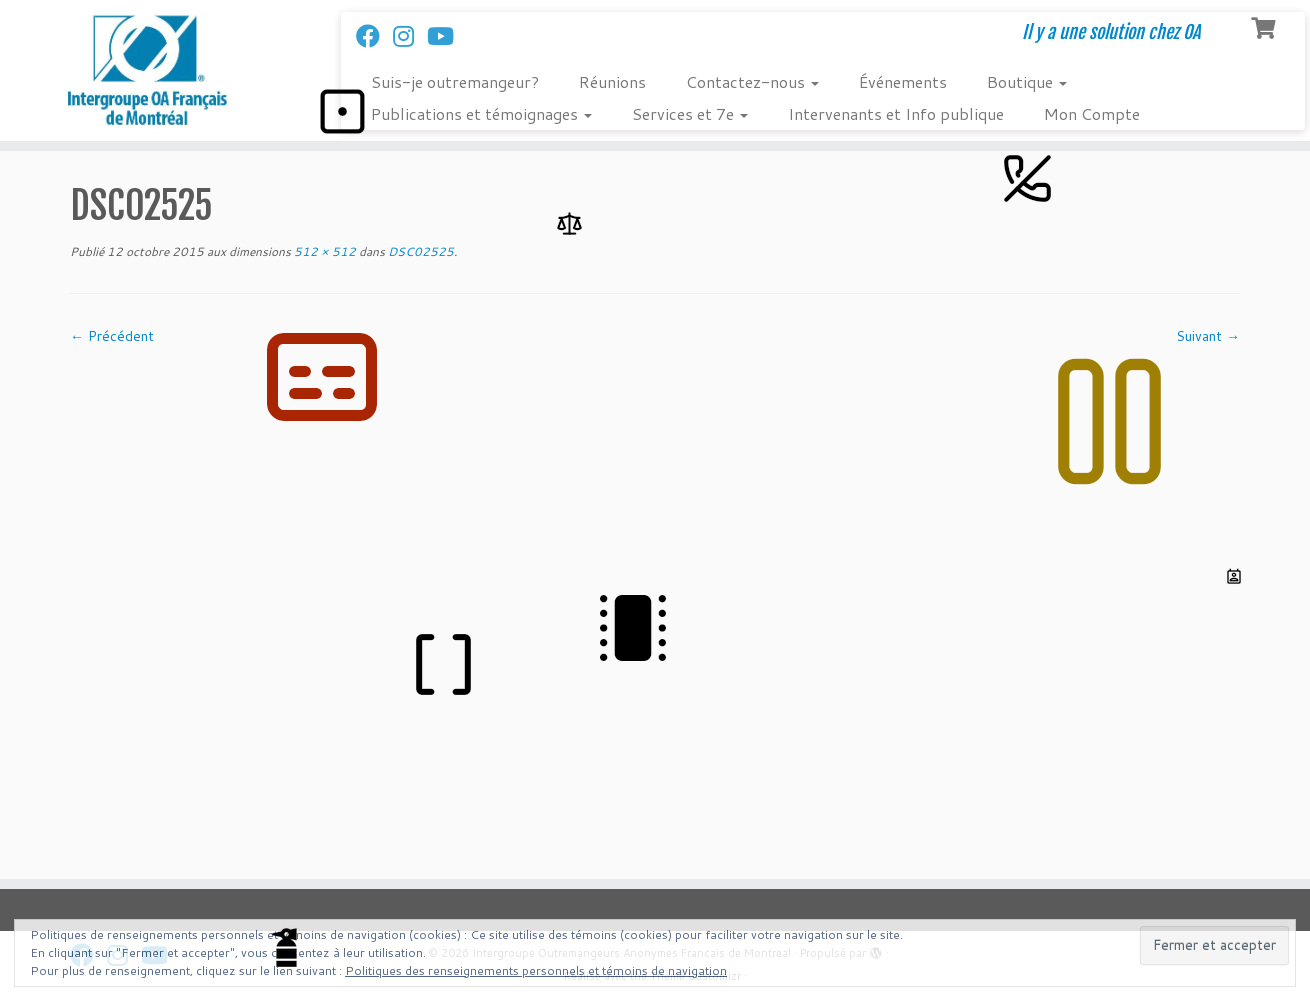 The image size is (1310, 1001). I want to click on enable closed captions or subtitles, so click(322, 377).